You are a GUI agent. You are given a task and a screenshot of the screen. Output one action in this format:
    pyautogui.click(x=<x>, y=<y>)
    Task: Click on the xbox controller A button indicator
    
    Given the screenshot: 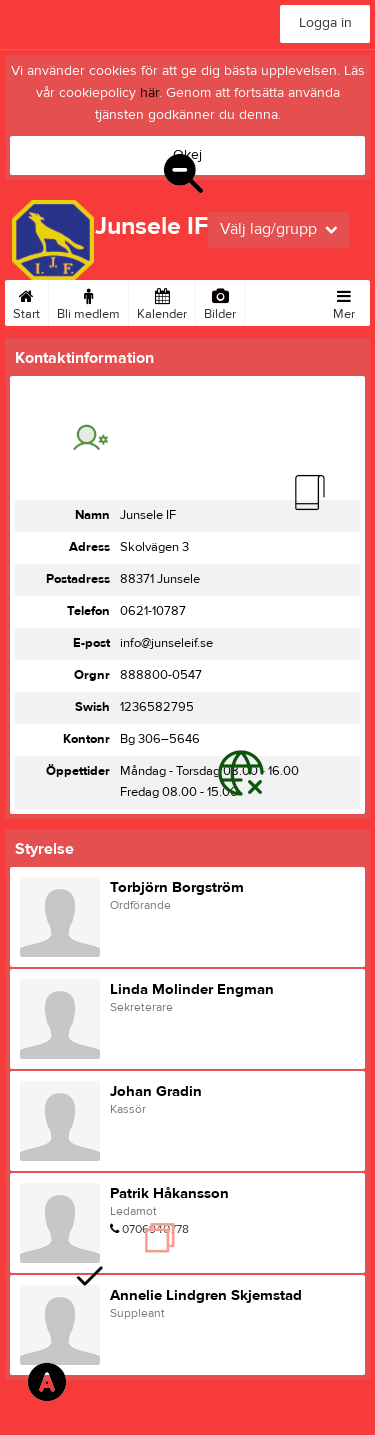 What is the action you would take?
    pyautogui.click(x=47, y=1382)
    